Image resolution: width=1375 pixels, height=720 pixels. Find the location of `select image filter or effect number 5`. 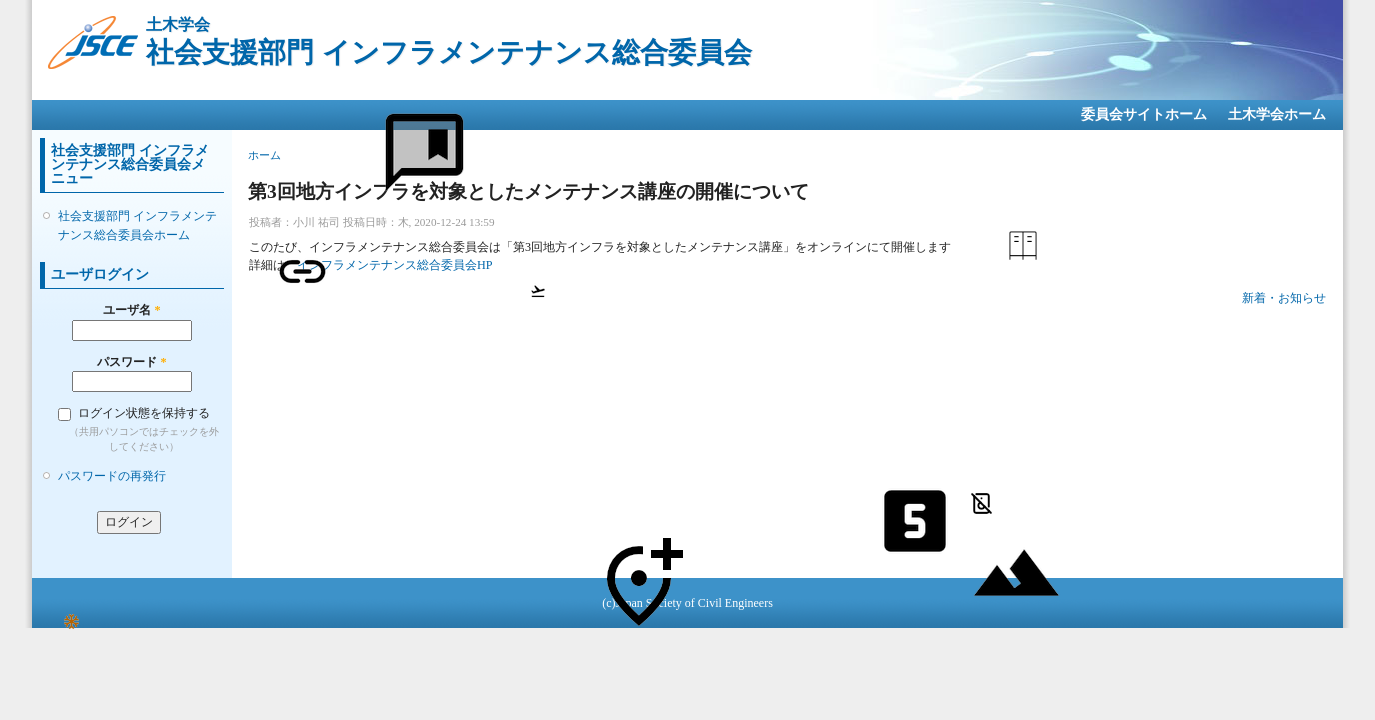

select image filter or effect number 5 is located at coordinates (915, 521).